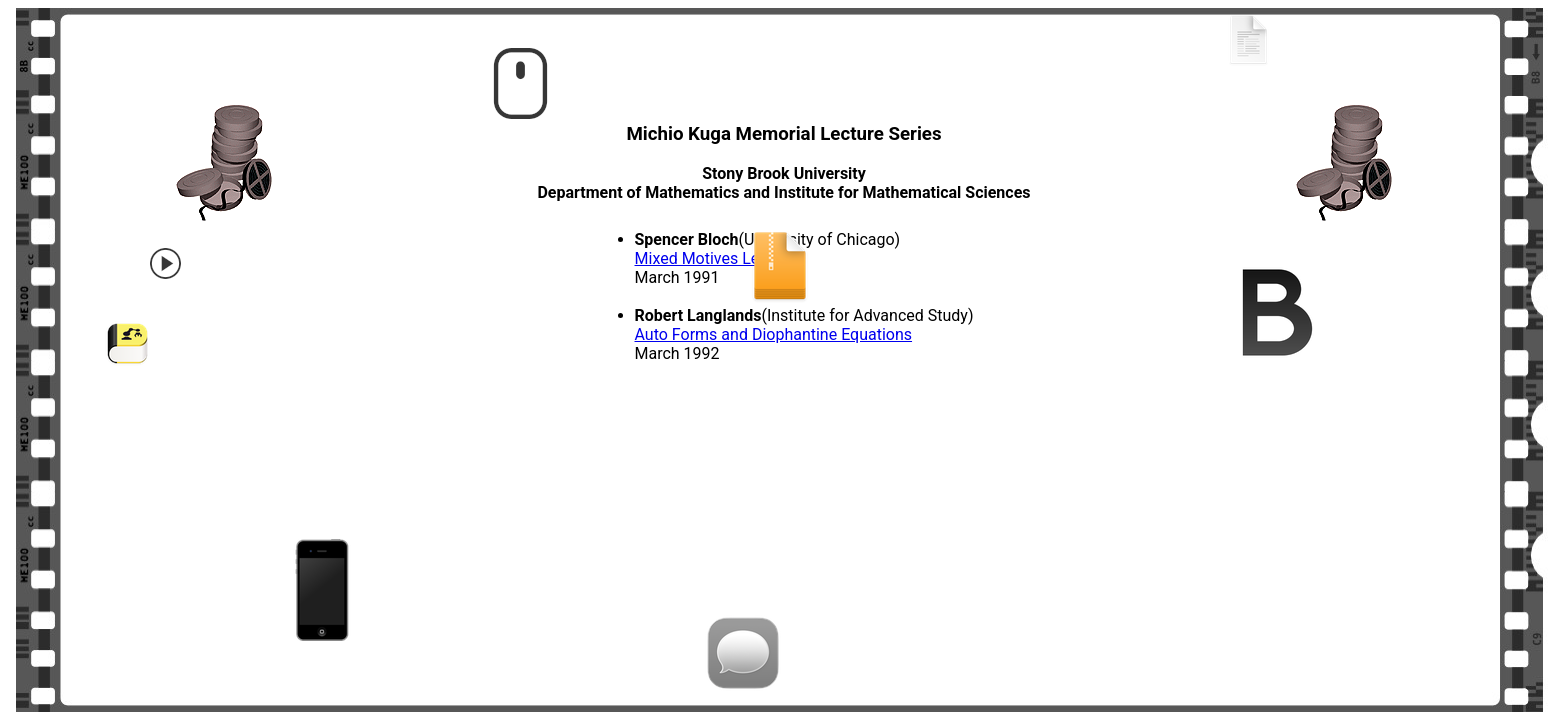  I want to click on start or resume a process, so click(165, 263).